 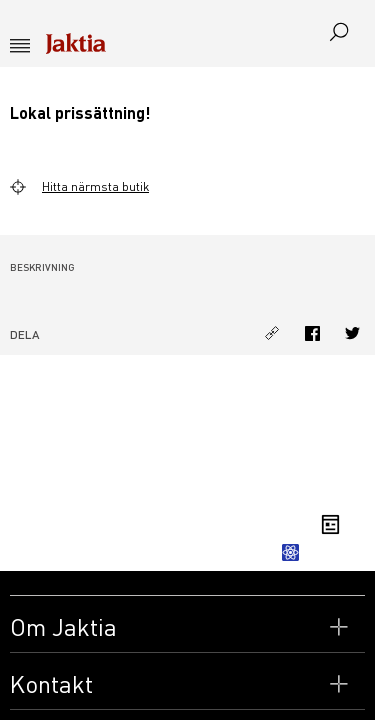 I want to click on visit protondb website for linux gaming compatibility, so click(x=290, y=552).